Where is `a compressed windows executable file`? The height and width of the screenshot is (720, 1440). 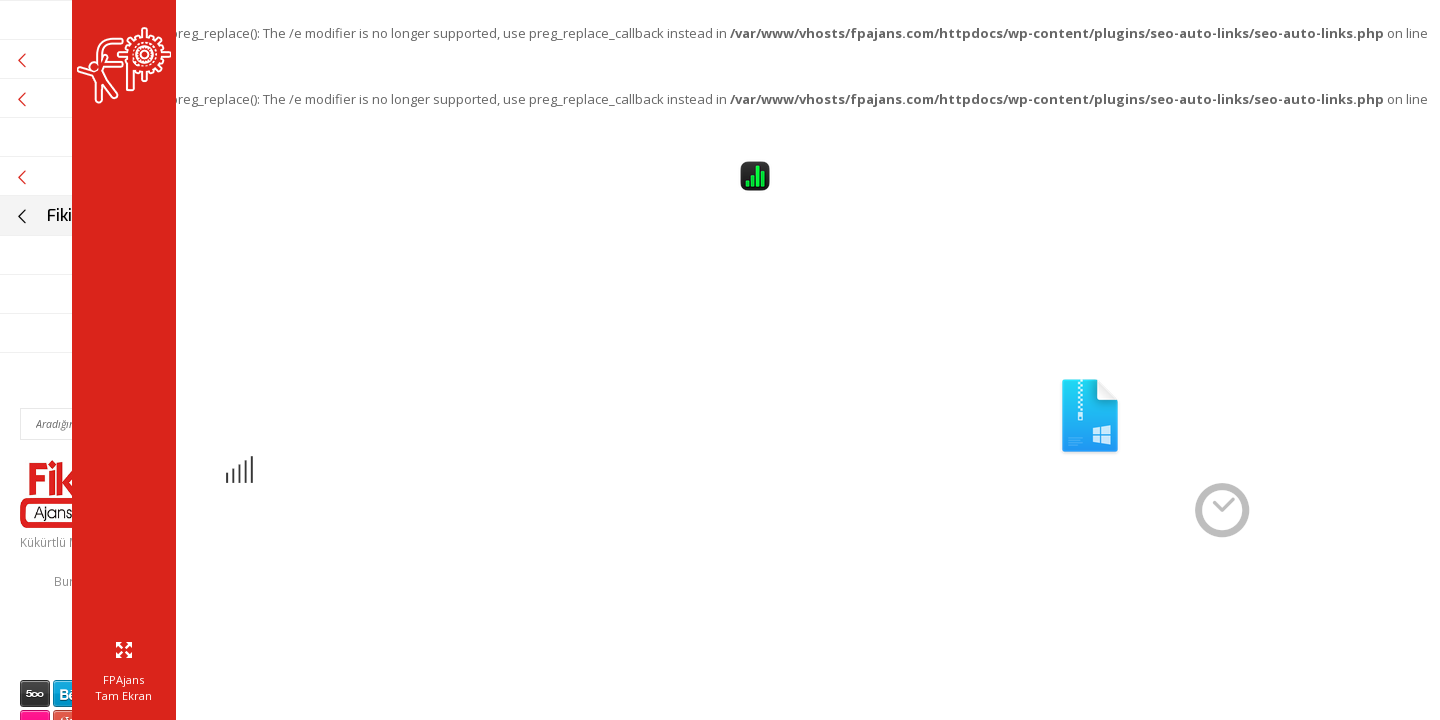 a compressed windows executable file is located at coordinates (1090, 417).